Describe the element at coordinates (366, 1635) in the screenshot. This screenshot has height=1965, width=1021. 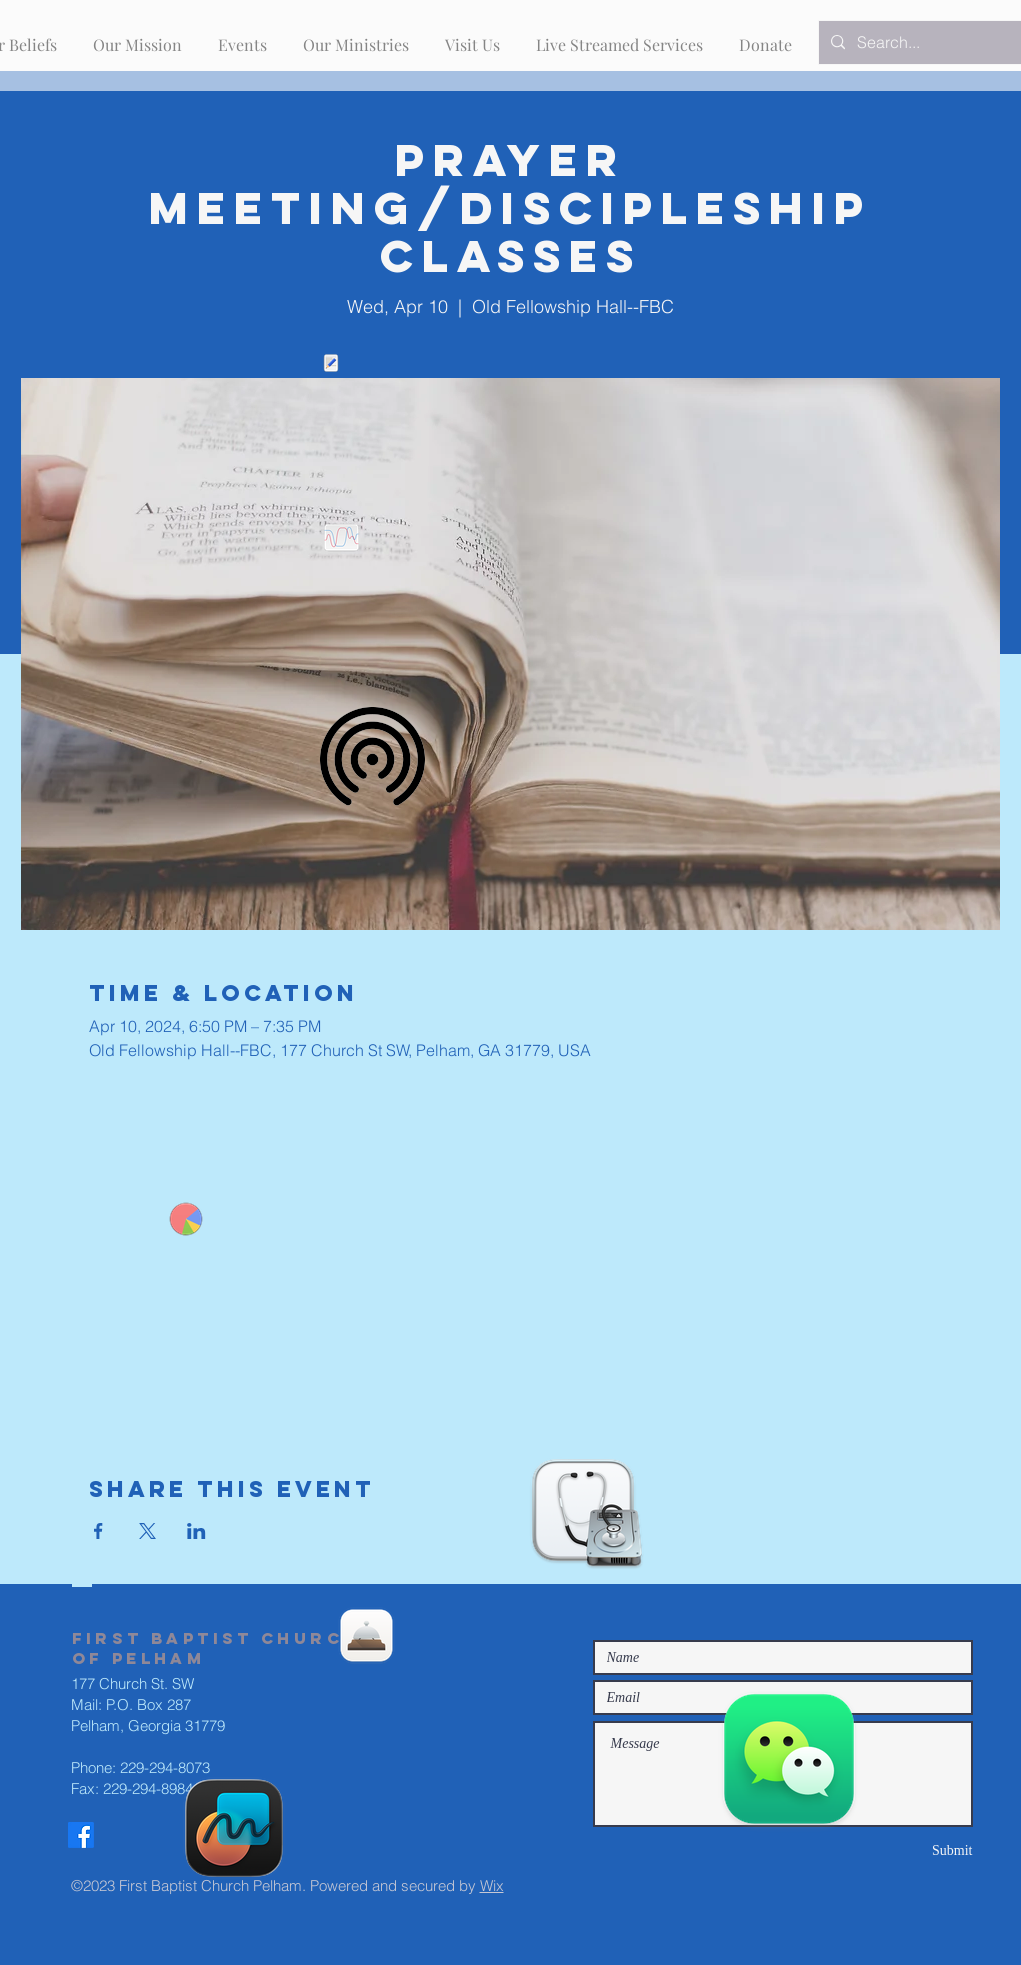
I see `open system services preferences` at that location.